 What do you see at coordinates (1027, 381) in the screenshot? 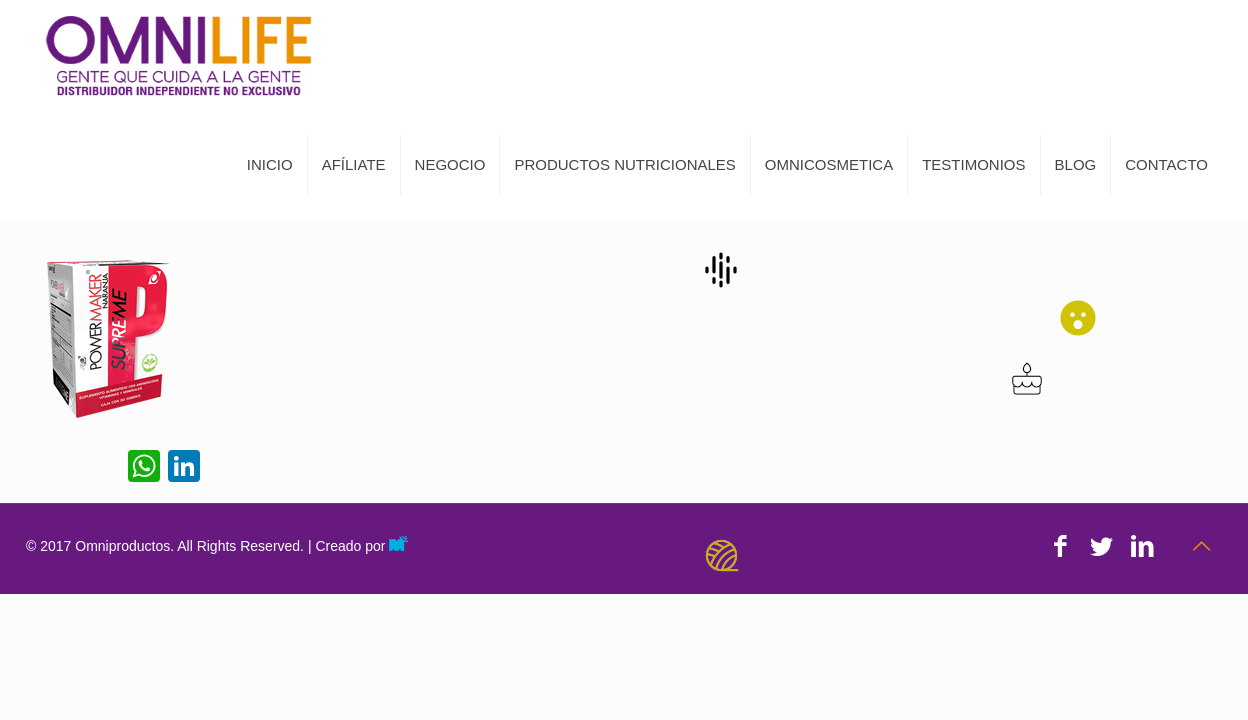
I see `view birthday or celebration reminders` at bounding box center [1027, 381].